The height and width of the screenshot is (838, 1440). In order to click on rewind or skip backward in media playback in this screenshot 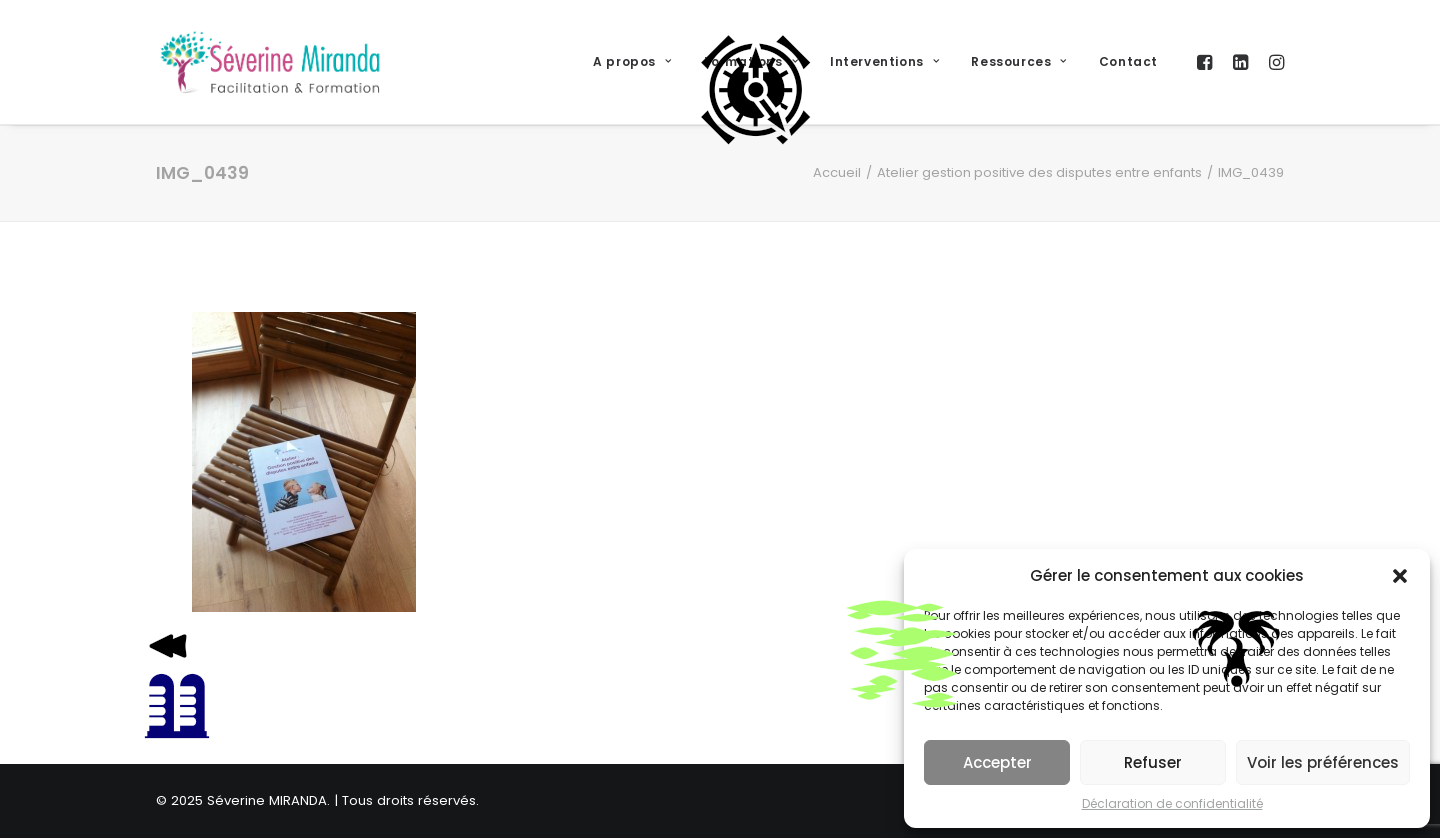, I will do `click(168, 646)`.